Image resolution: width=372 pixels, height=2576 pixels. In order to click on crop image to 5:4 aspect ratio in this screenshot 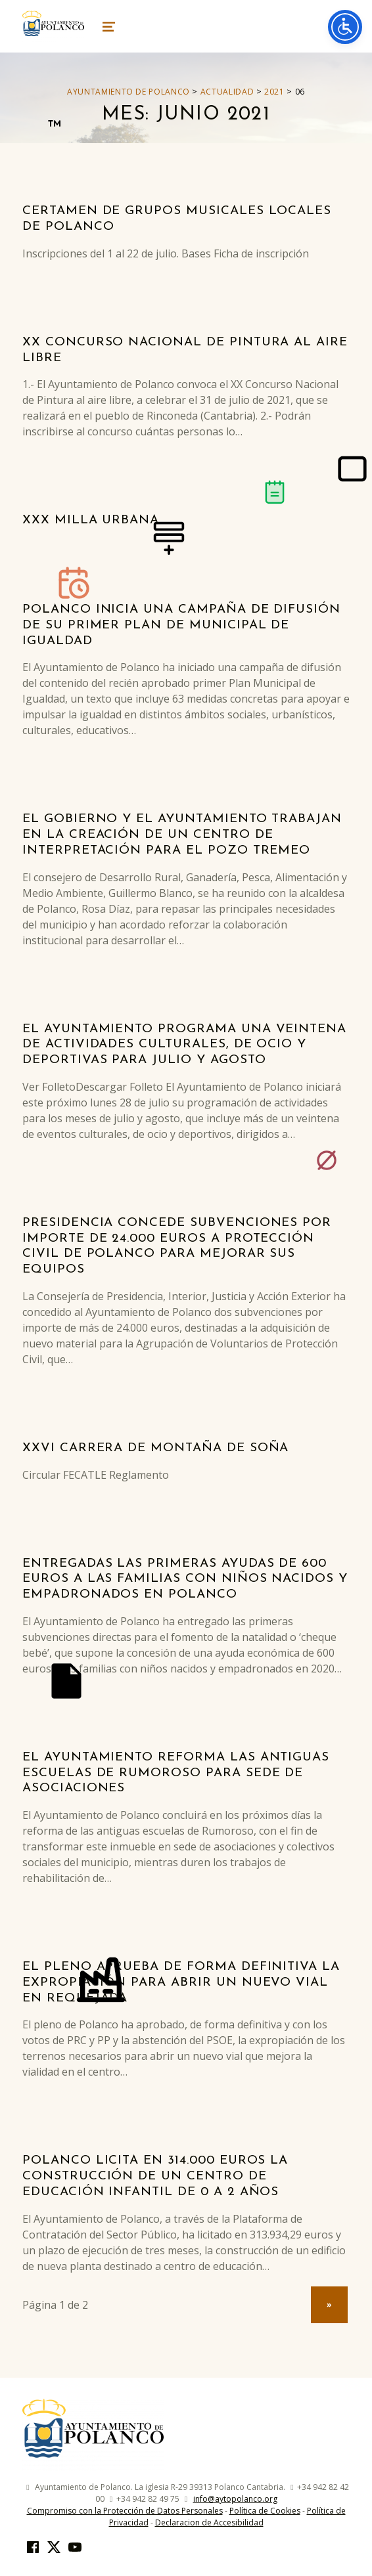, I will do `click(352, 469)`.